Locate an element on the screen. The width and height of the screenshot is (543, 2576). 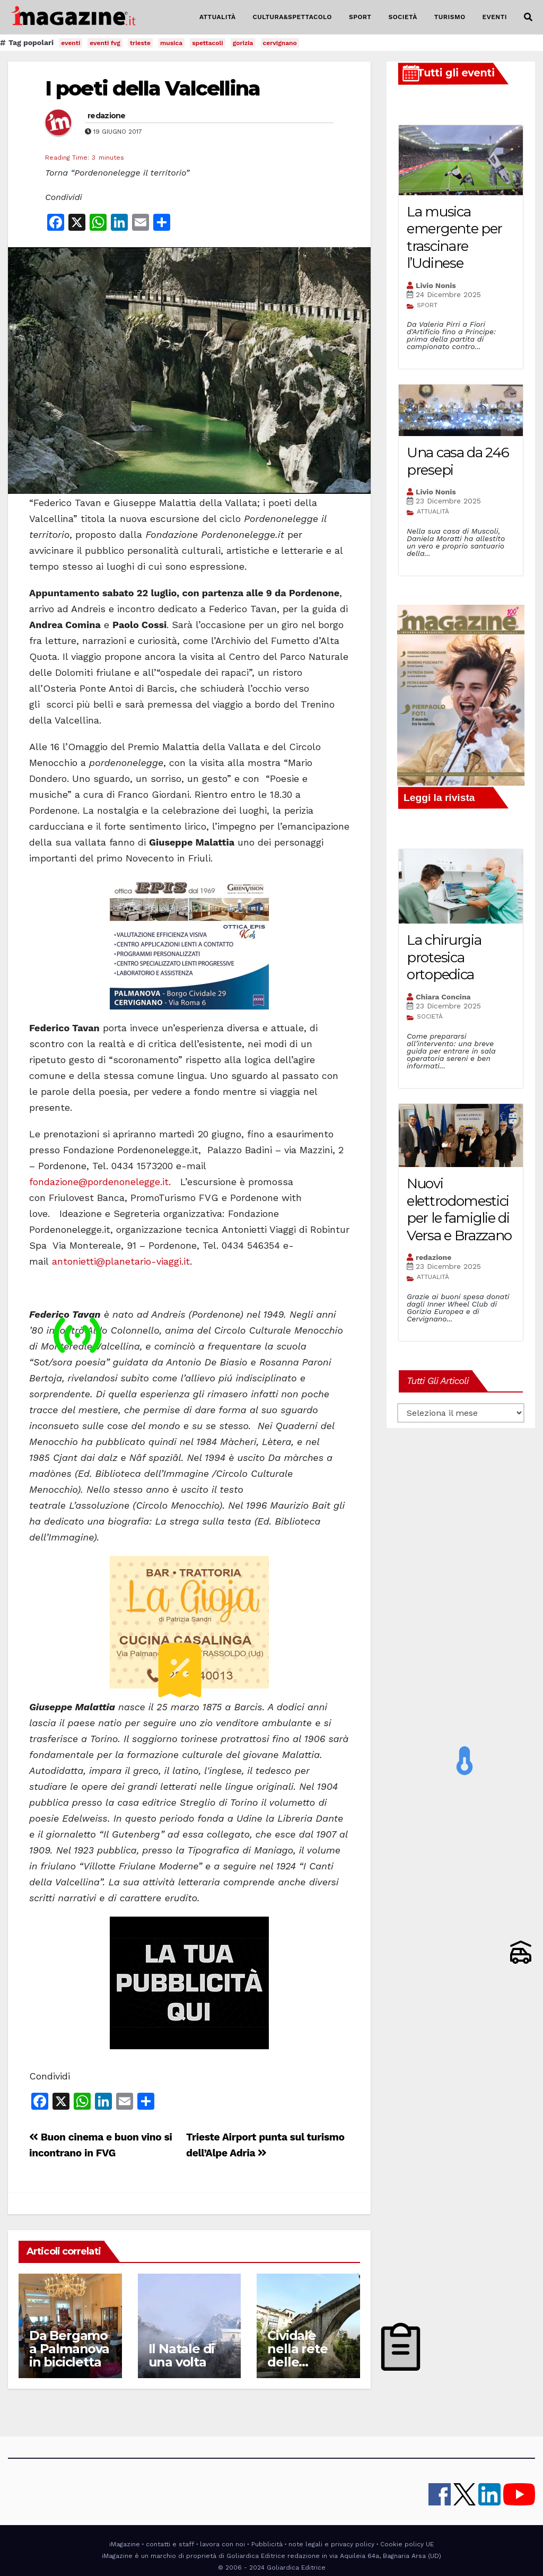
indicates moderate or medium temperature level is located at coordinates (465, 1761).